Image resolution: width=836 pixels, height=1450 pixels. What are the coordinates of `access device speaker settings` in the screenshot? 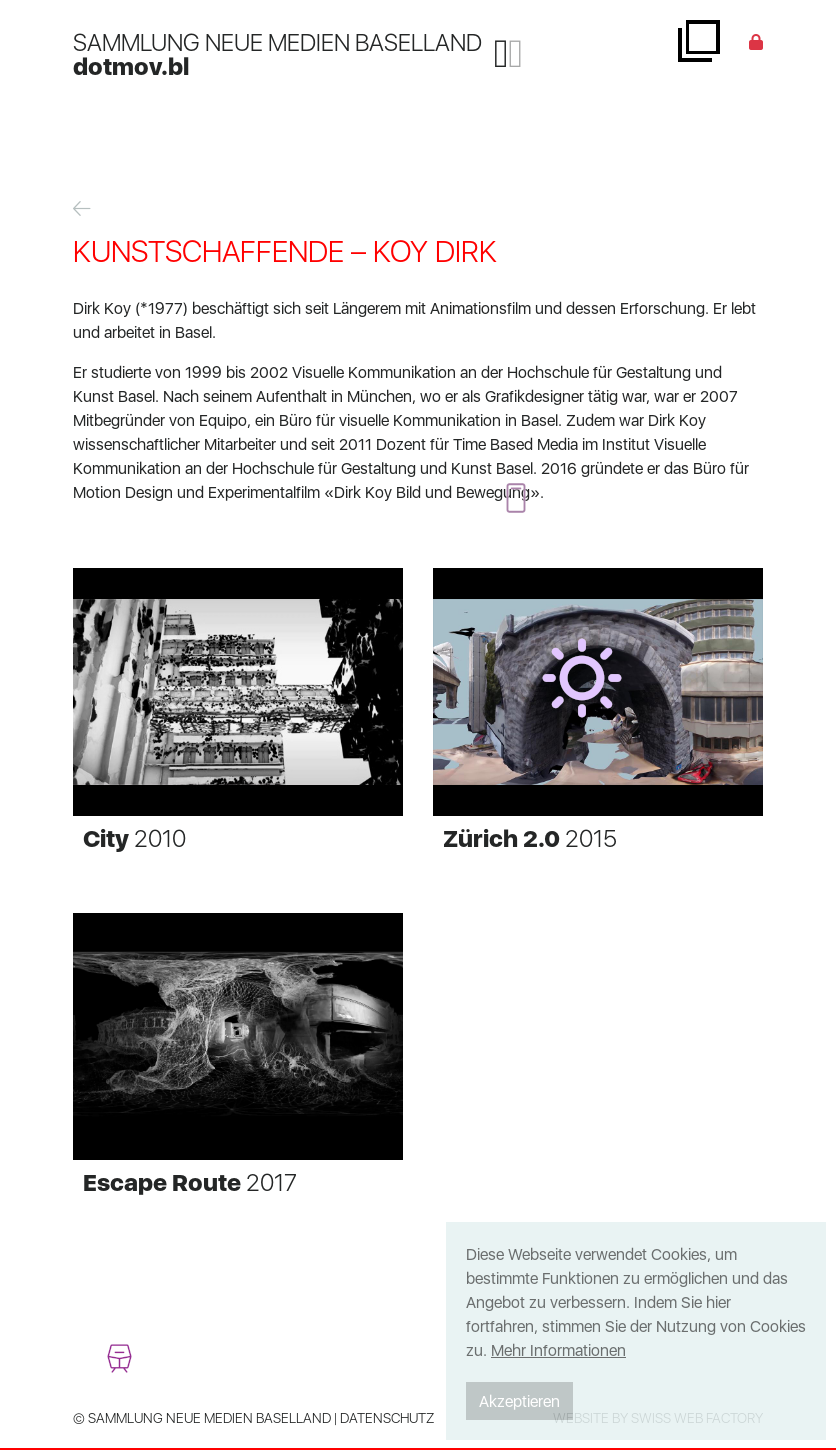 It's located at (516, 498).